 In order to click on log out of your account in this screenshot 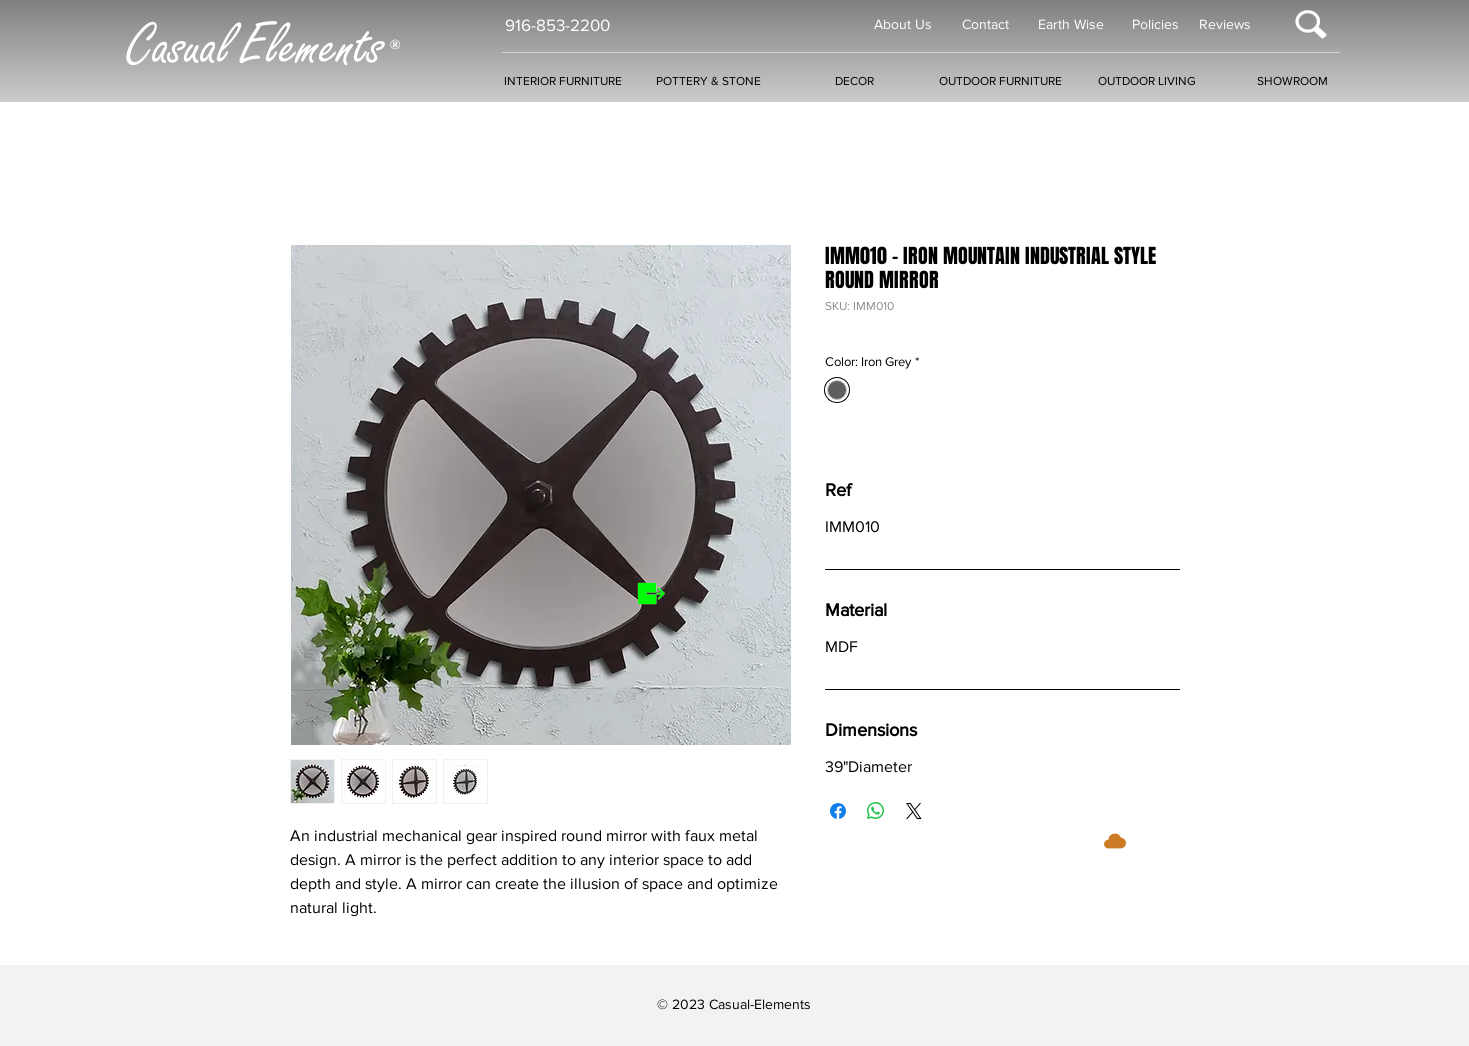, I will do `click(651, 593)`.